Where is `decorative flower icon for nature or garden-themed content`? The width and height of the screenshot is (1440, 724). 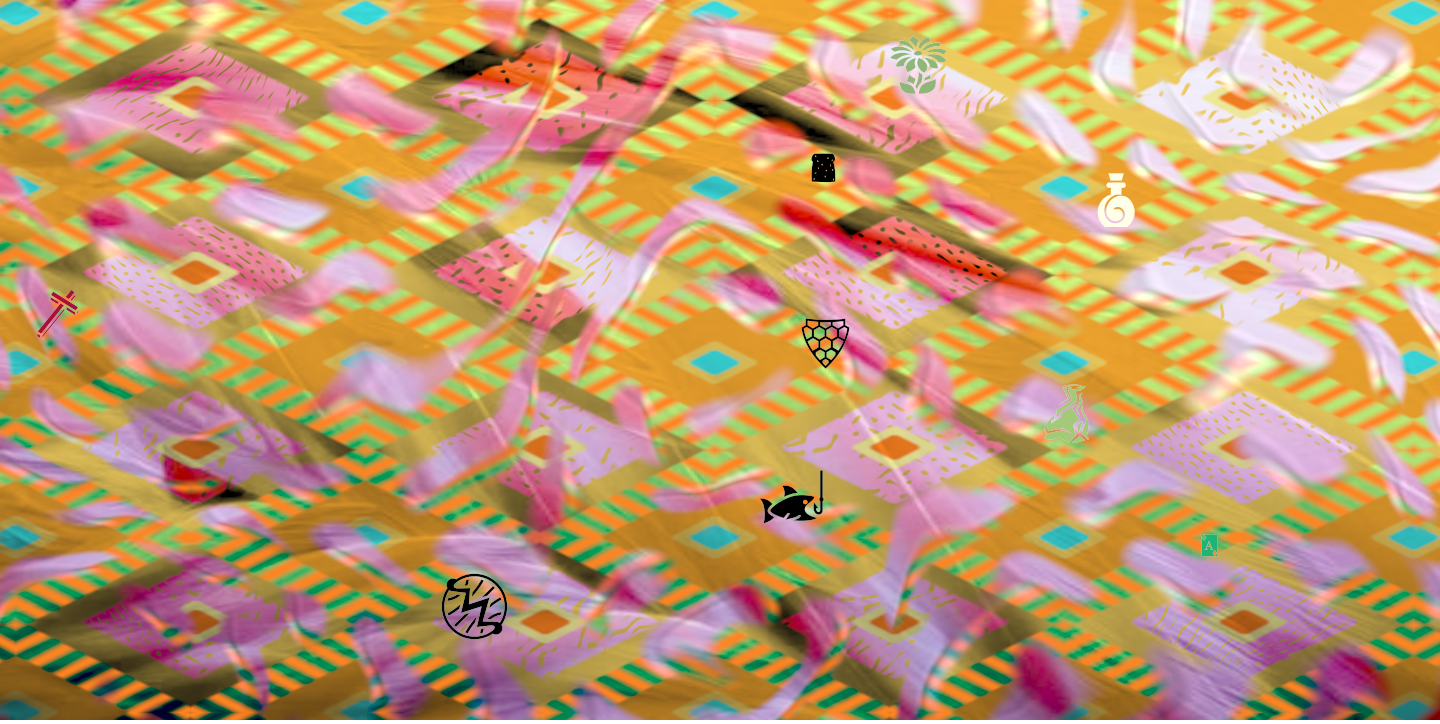 decorative flower icon for nature or garden-themed content is located at coordinates (918, 64).